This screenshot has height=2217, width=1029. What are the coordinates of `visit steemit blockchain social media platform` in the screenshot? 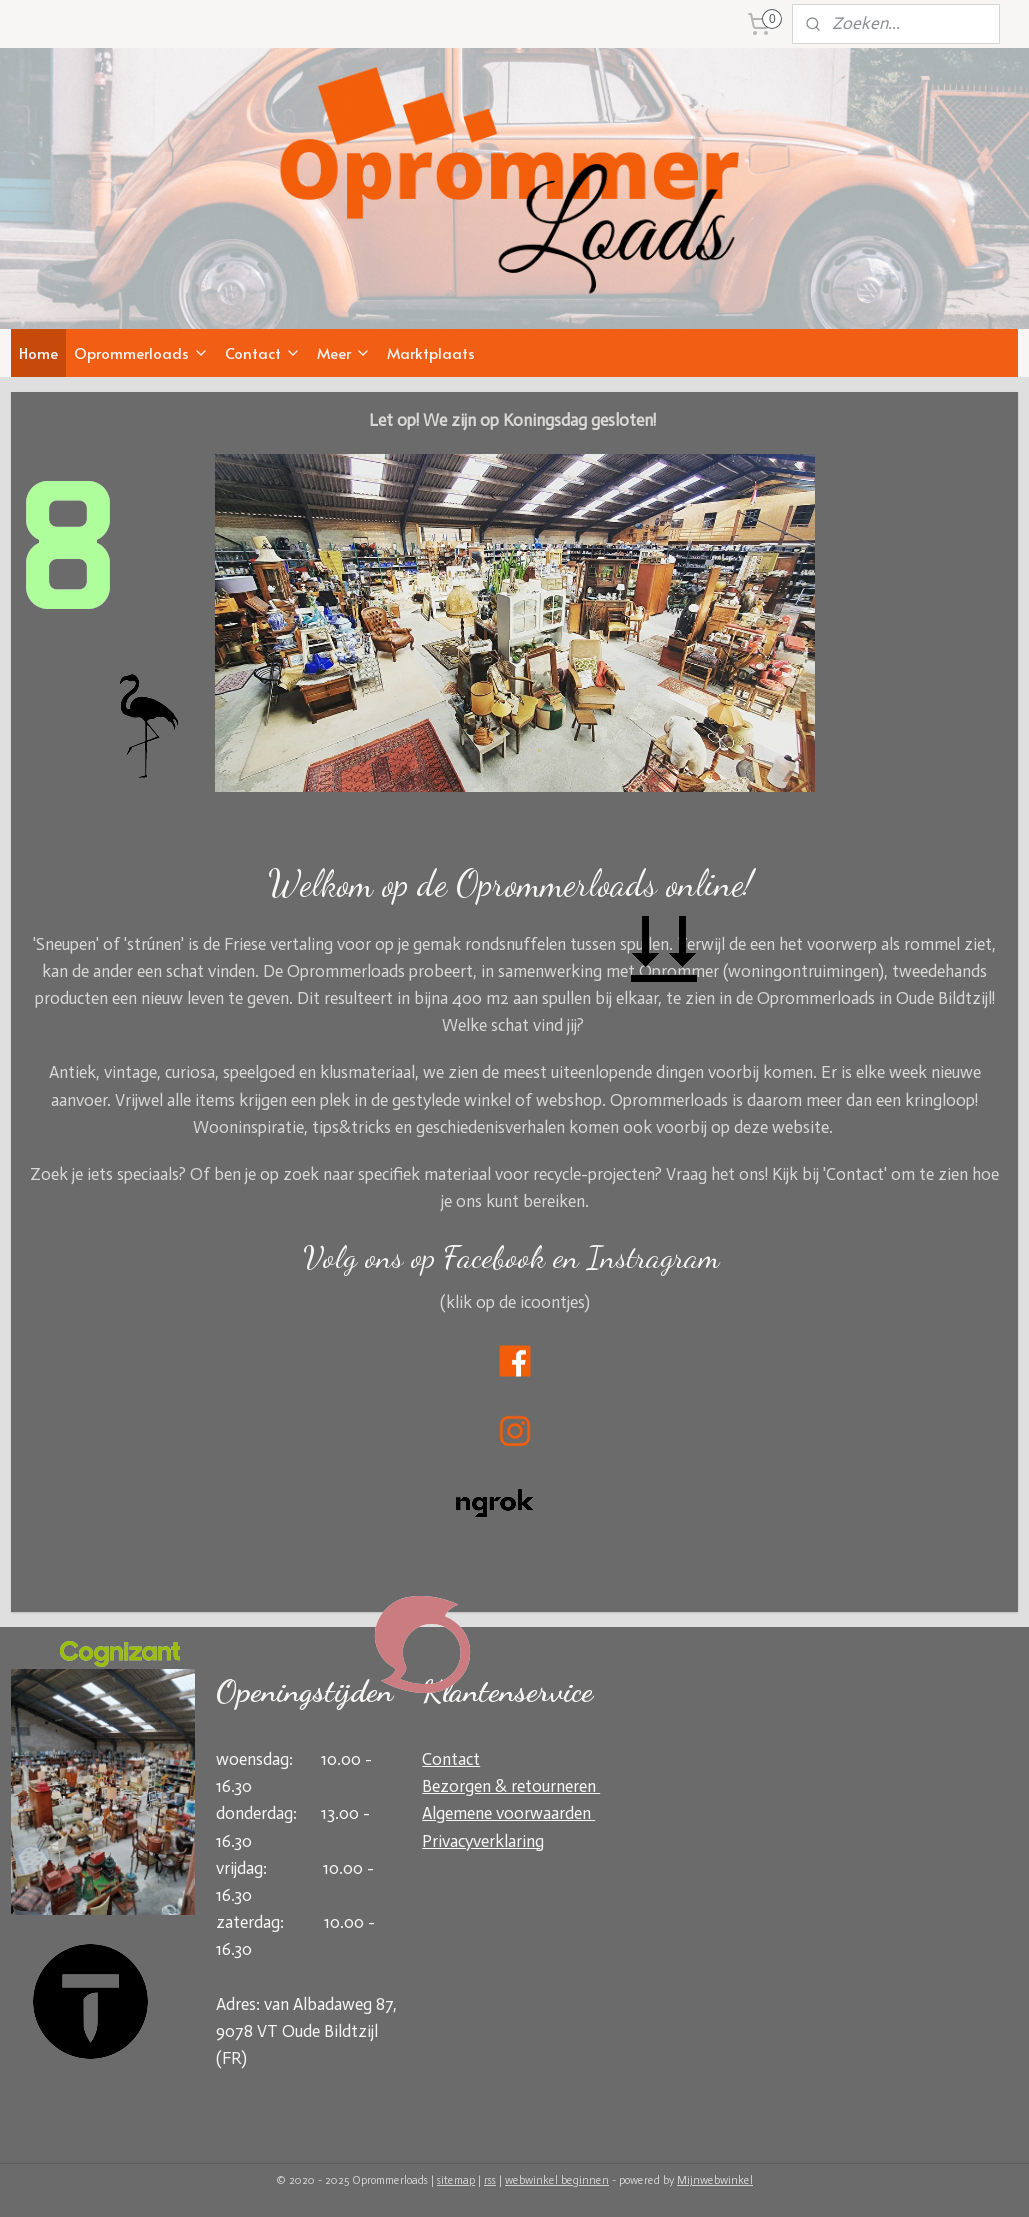 It's located at (422, 1644).